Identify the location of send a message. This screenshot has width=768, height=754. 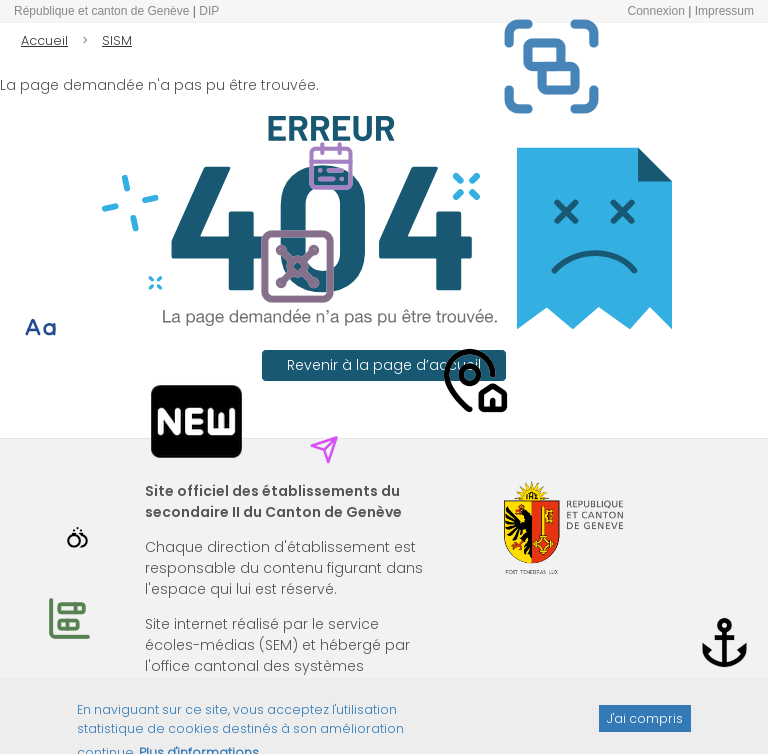
(325, 448).